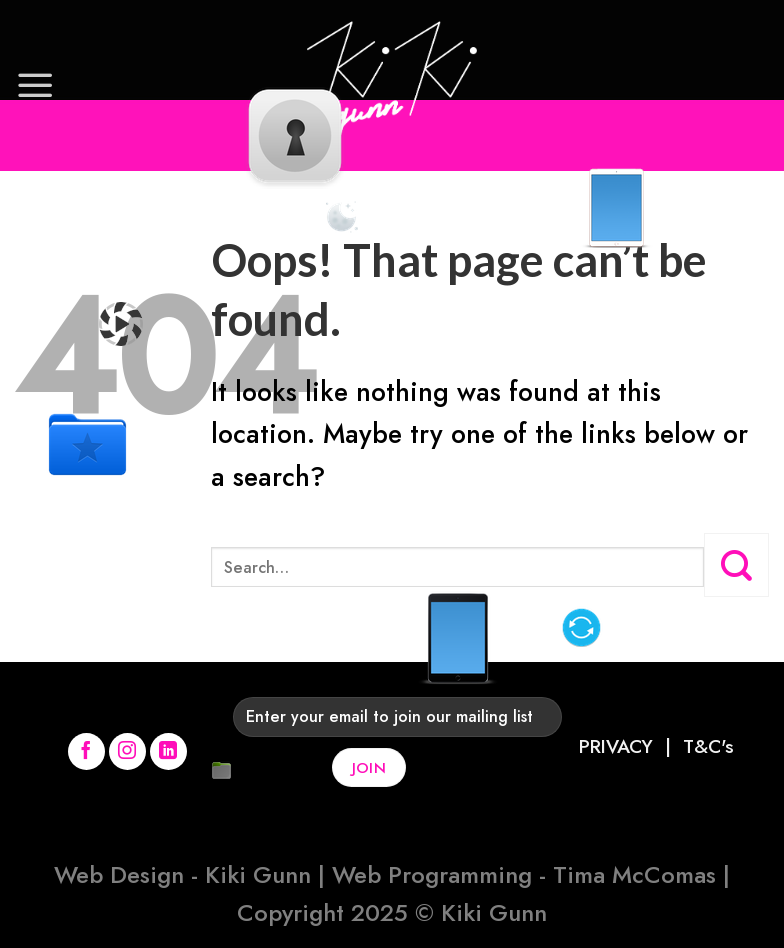 This screenshot has height=948, width=784. I want to click on iPad Pro device with cellular connectivity, so click(616, 208).